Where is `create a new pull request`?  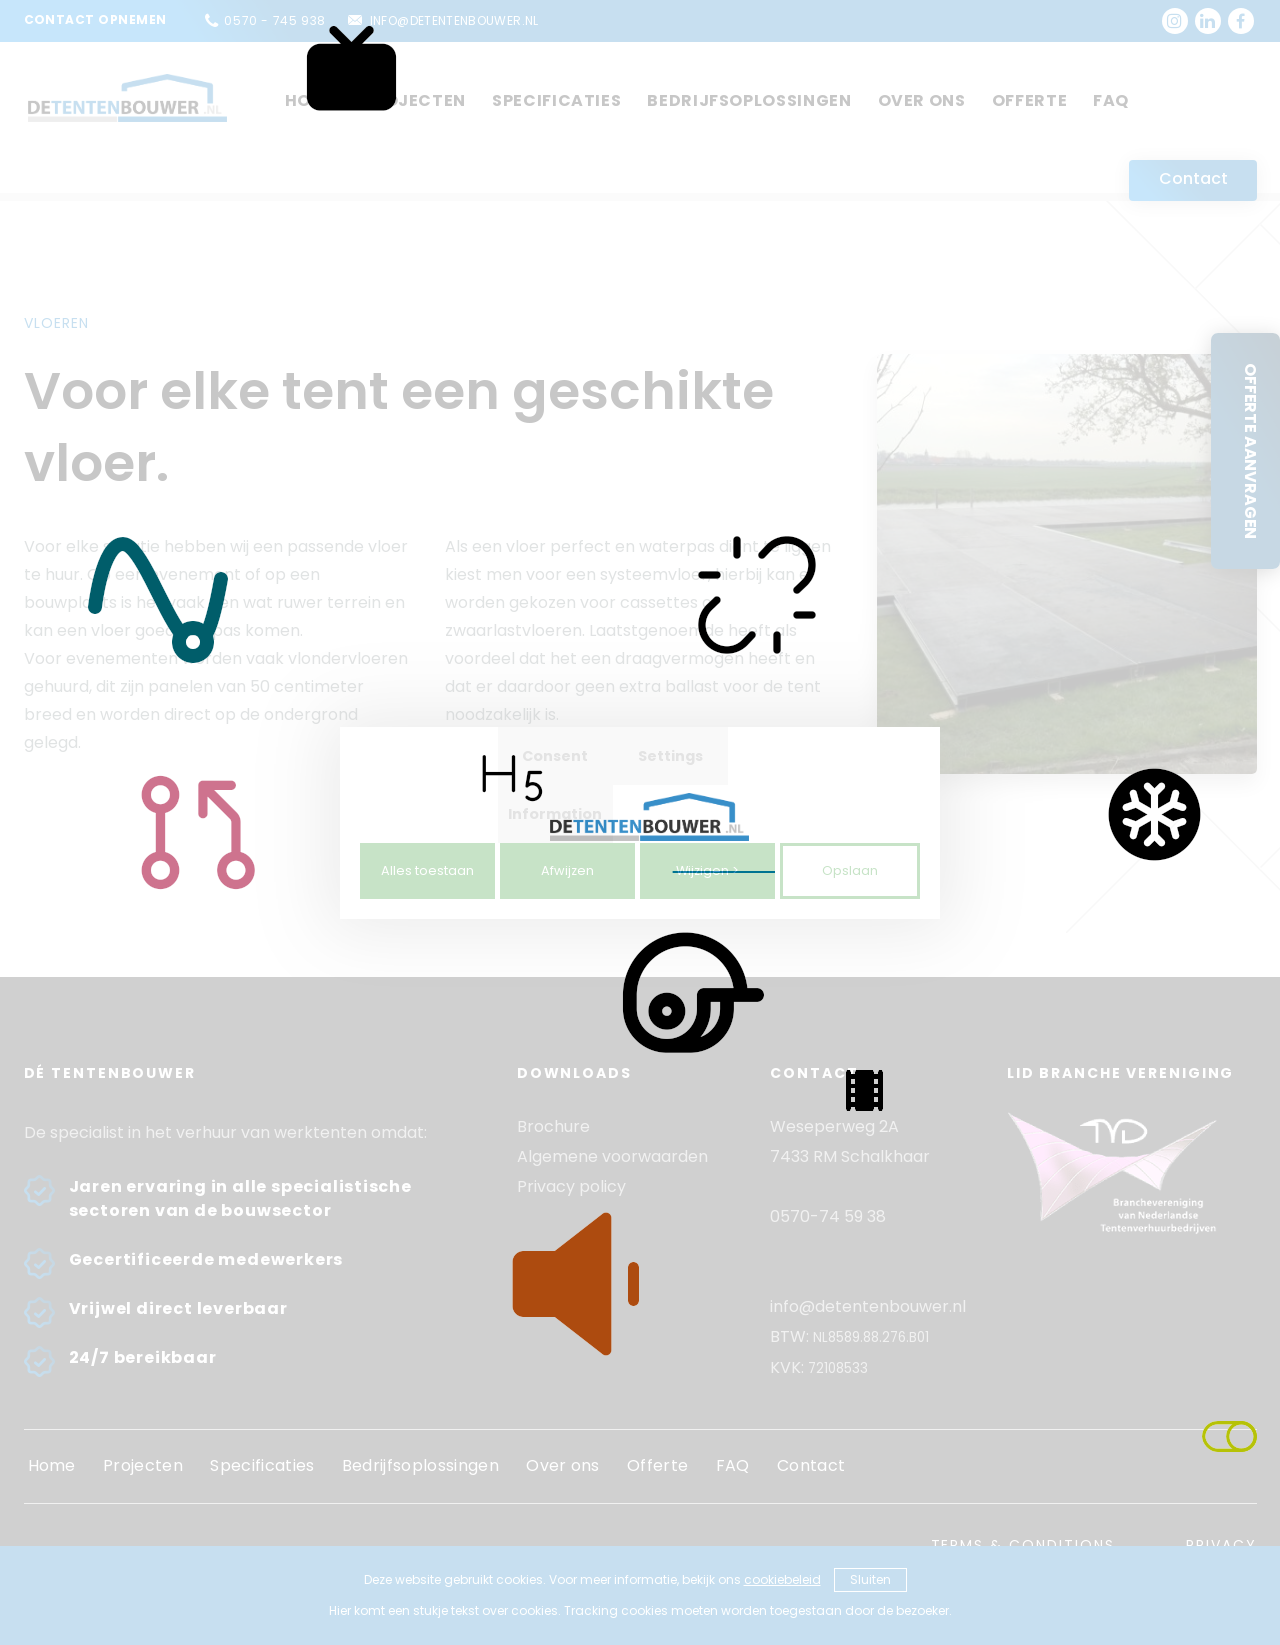 create a new pull request is located at coordinates (193, 832).